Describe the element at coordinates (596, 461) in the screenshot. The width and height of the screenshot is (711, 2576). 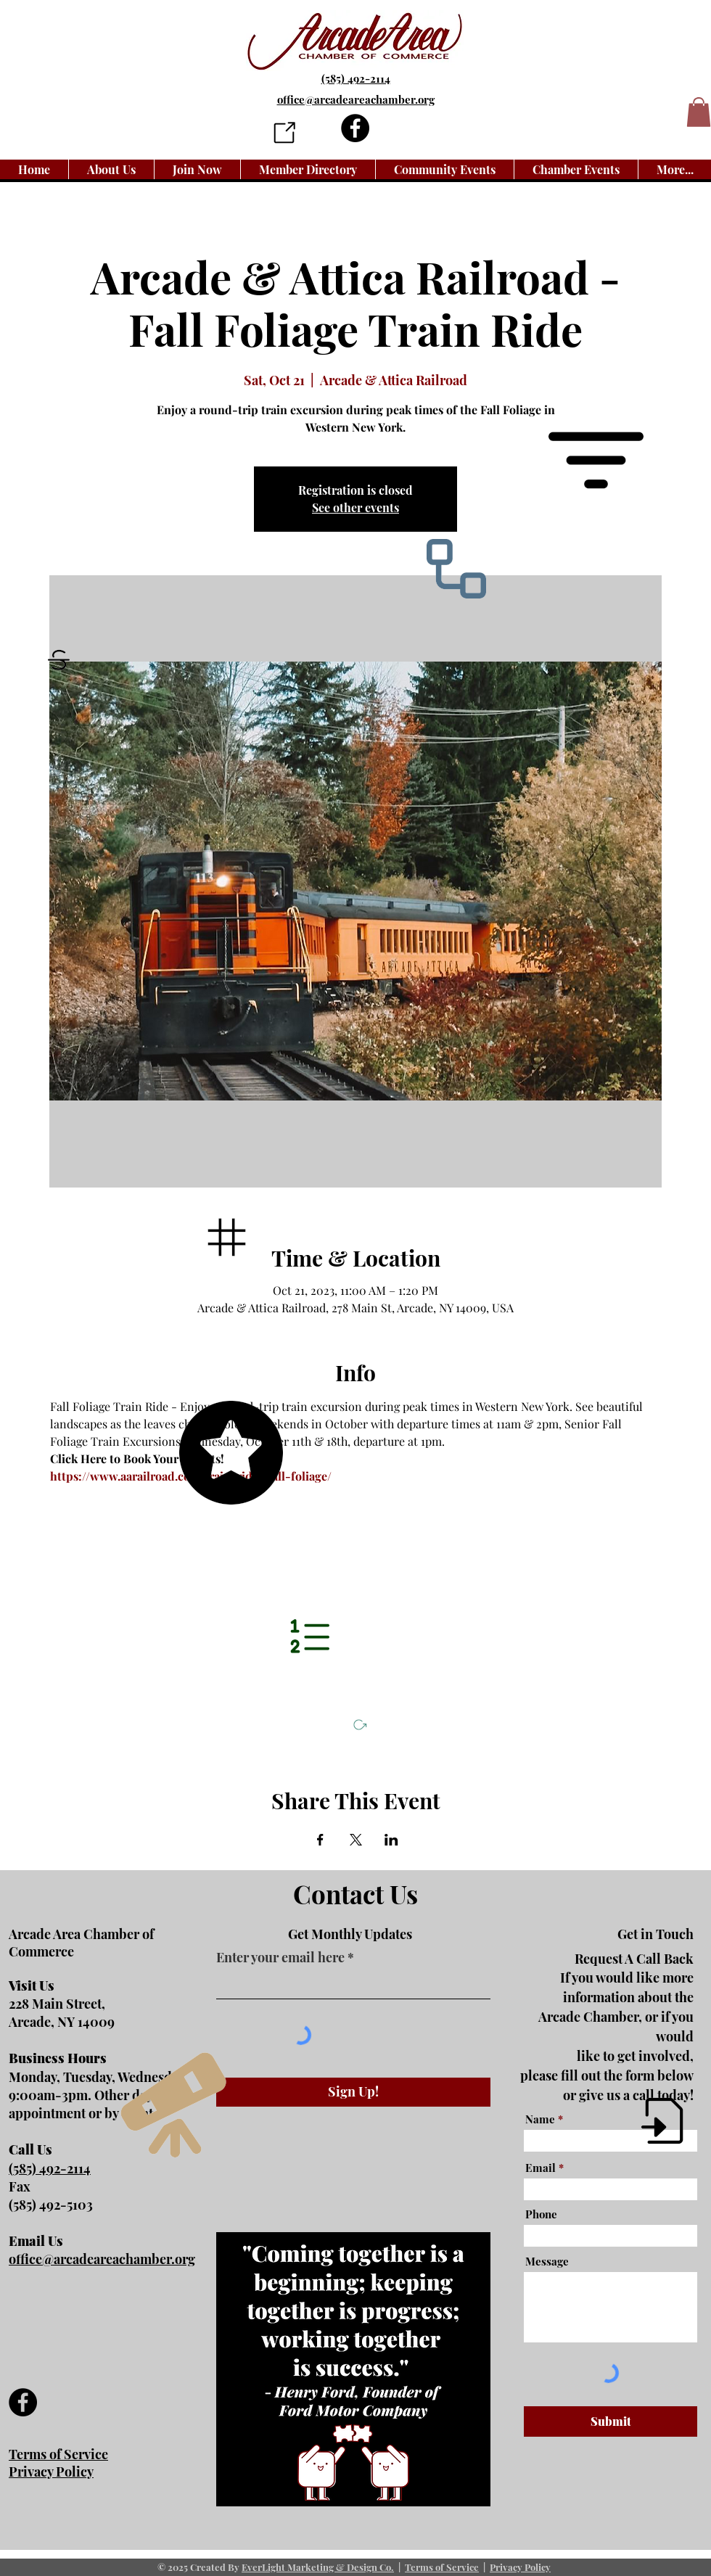
I see `filter or sort list items` at that location.